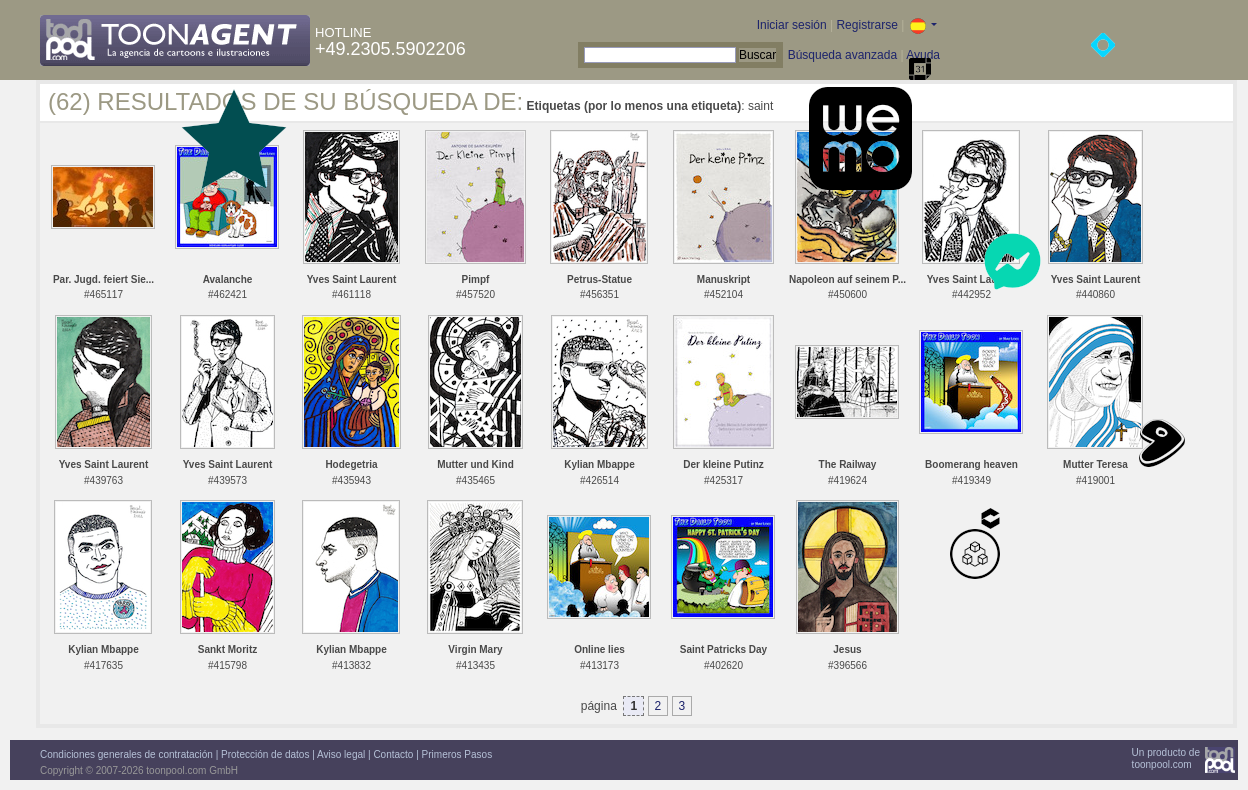  I want to click on Eclipse Che logo, so click(990, 518).